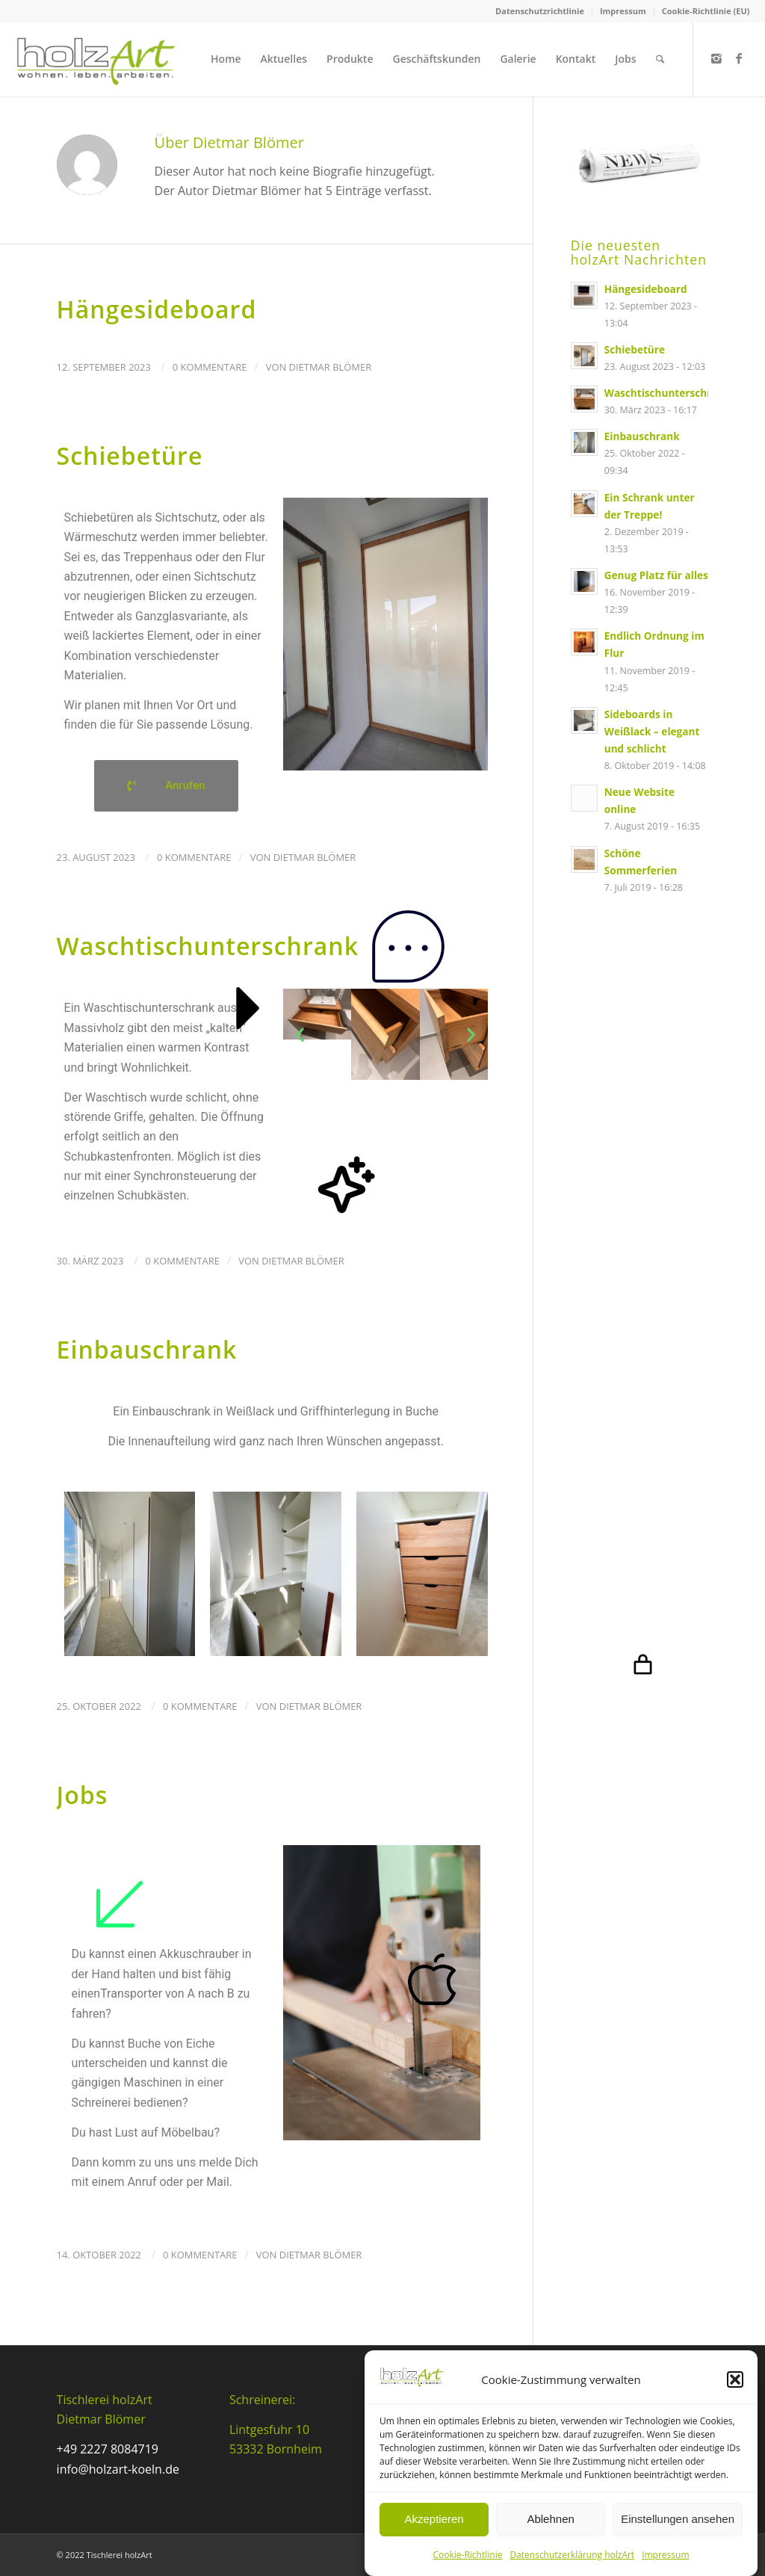 This screenshot has width=765, height=2576. I want to click on lock or secure this item, so click(642, 1665).